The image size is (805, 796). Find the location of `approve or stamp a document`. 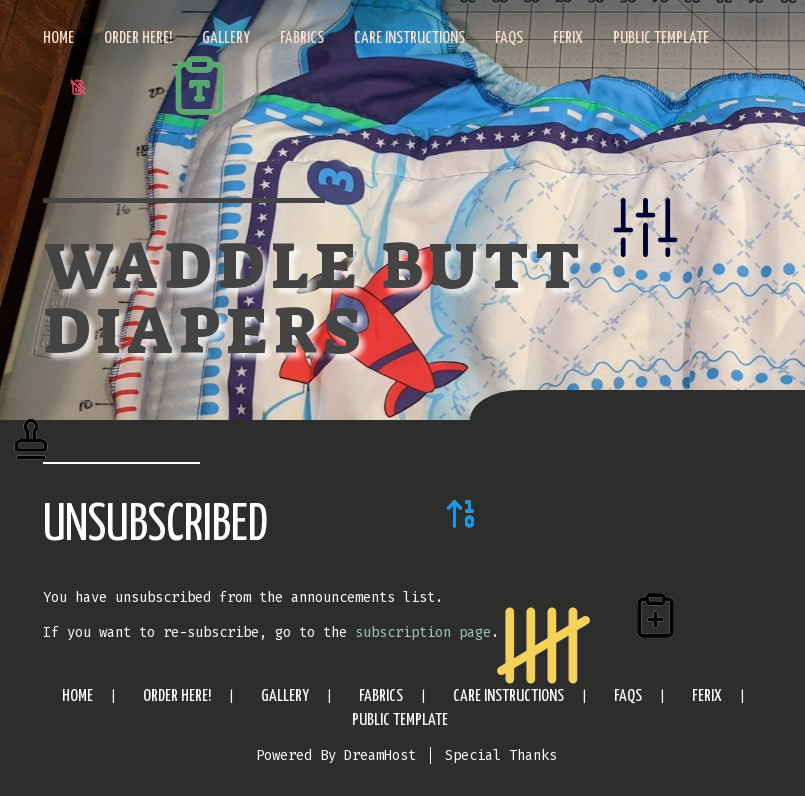

approve or stamp a document is located at coordinates (31, 439).